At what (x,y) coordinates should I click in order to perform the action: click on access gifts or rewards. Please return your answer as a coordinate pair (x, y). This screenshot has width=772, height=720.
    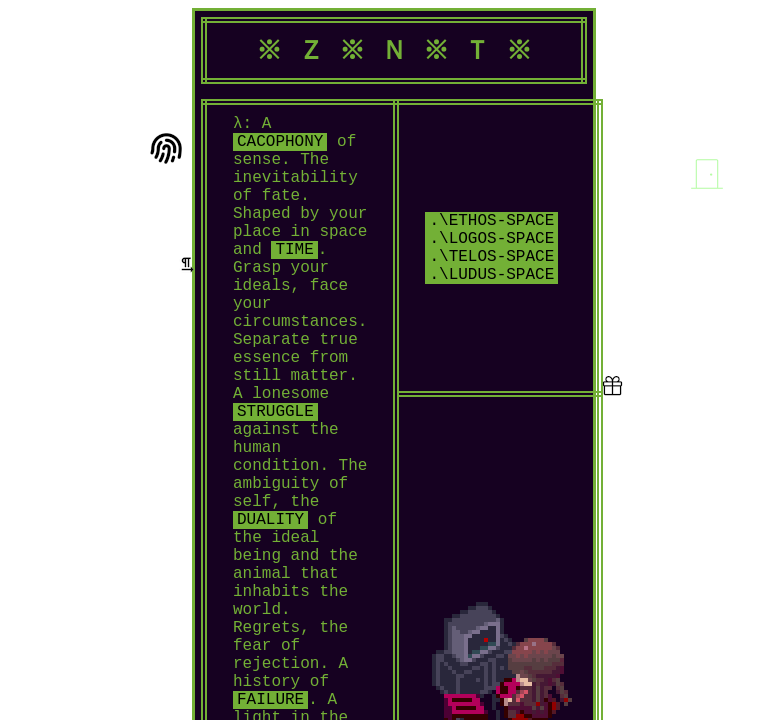
    Looking at the image, I should click on (612, 386).